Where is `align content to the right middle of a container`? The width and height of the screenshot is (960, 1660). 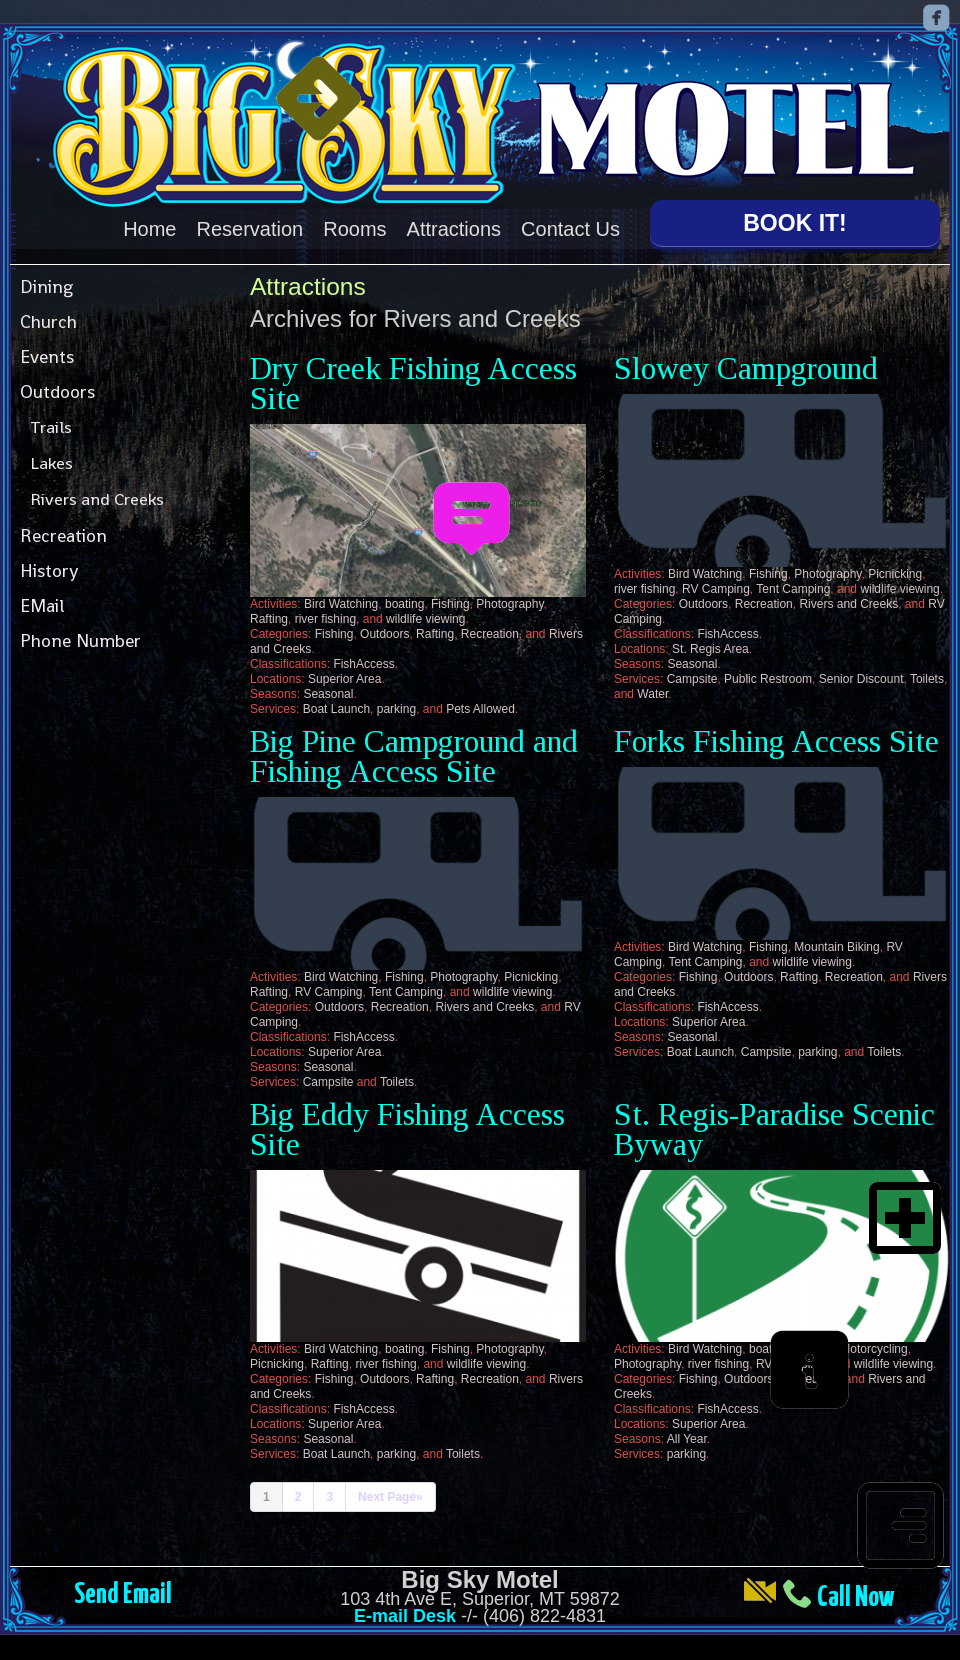
align content to the right middle of a container is located at coordinates (900, 1525).